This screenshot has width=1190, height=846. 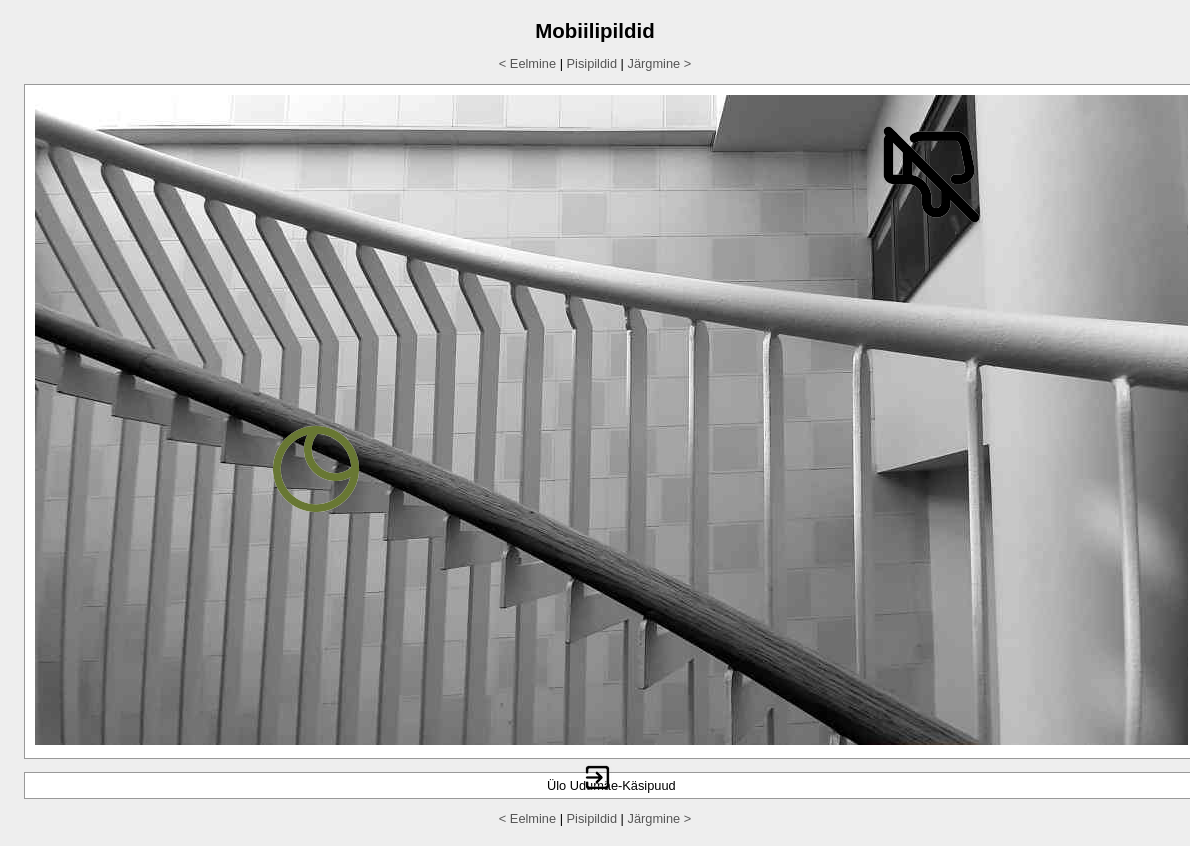 I want to click on dislike feature is disabled or unavailable, so click(x=931, y=174).